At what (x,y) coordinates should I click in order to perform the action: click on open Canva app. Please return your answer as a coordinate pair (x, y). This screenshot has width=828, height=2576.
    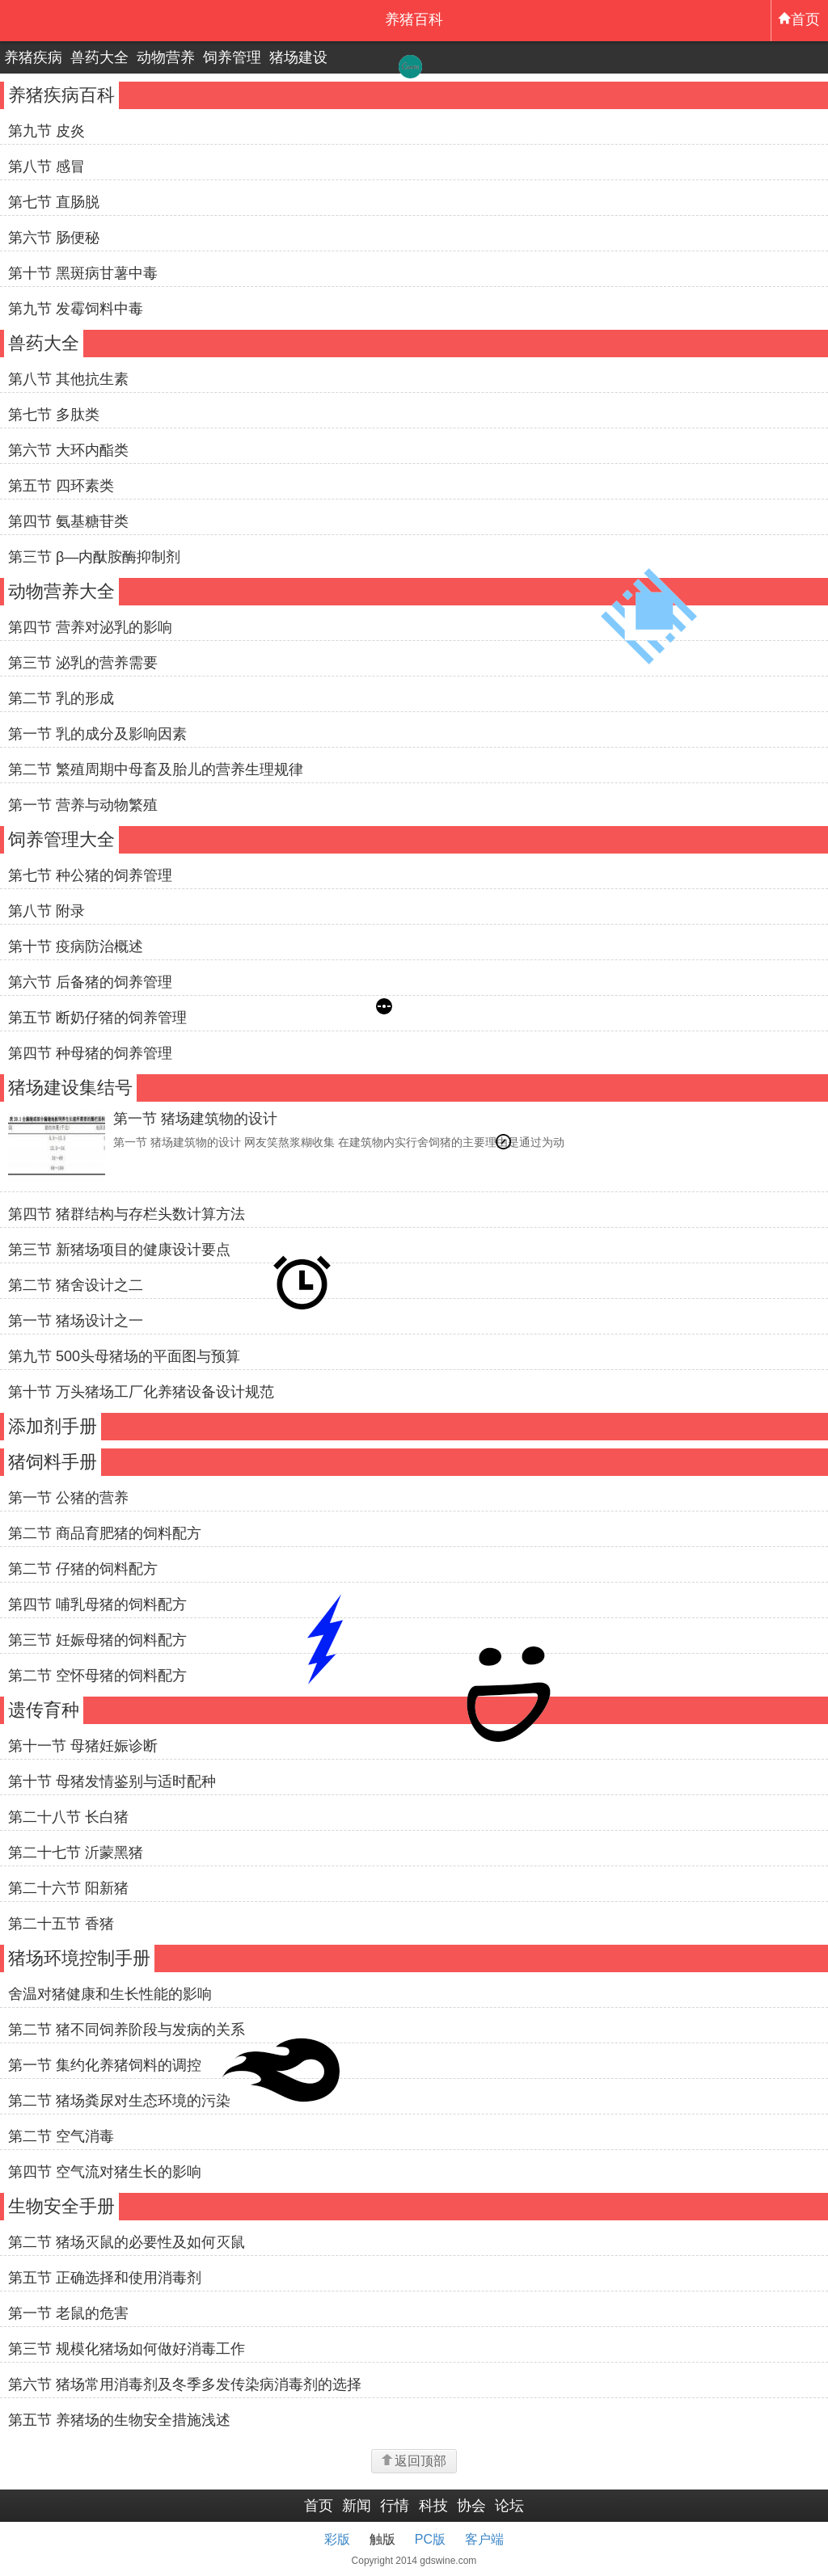
    Looking at the image, I should click on (410, 66).